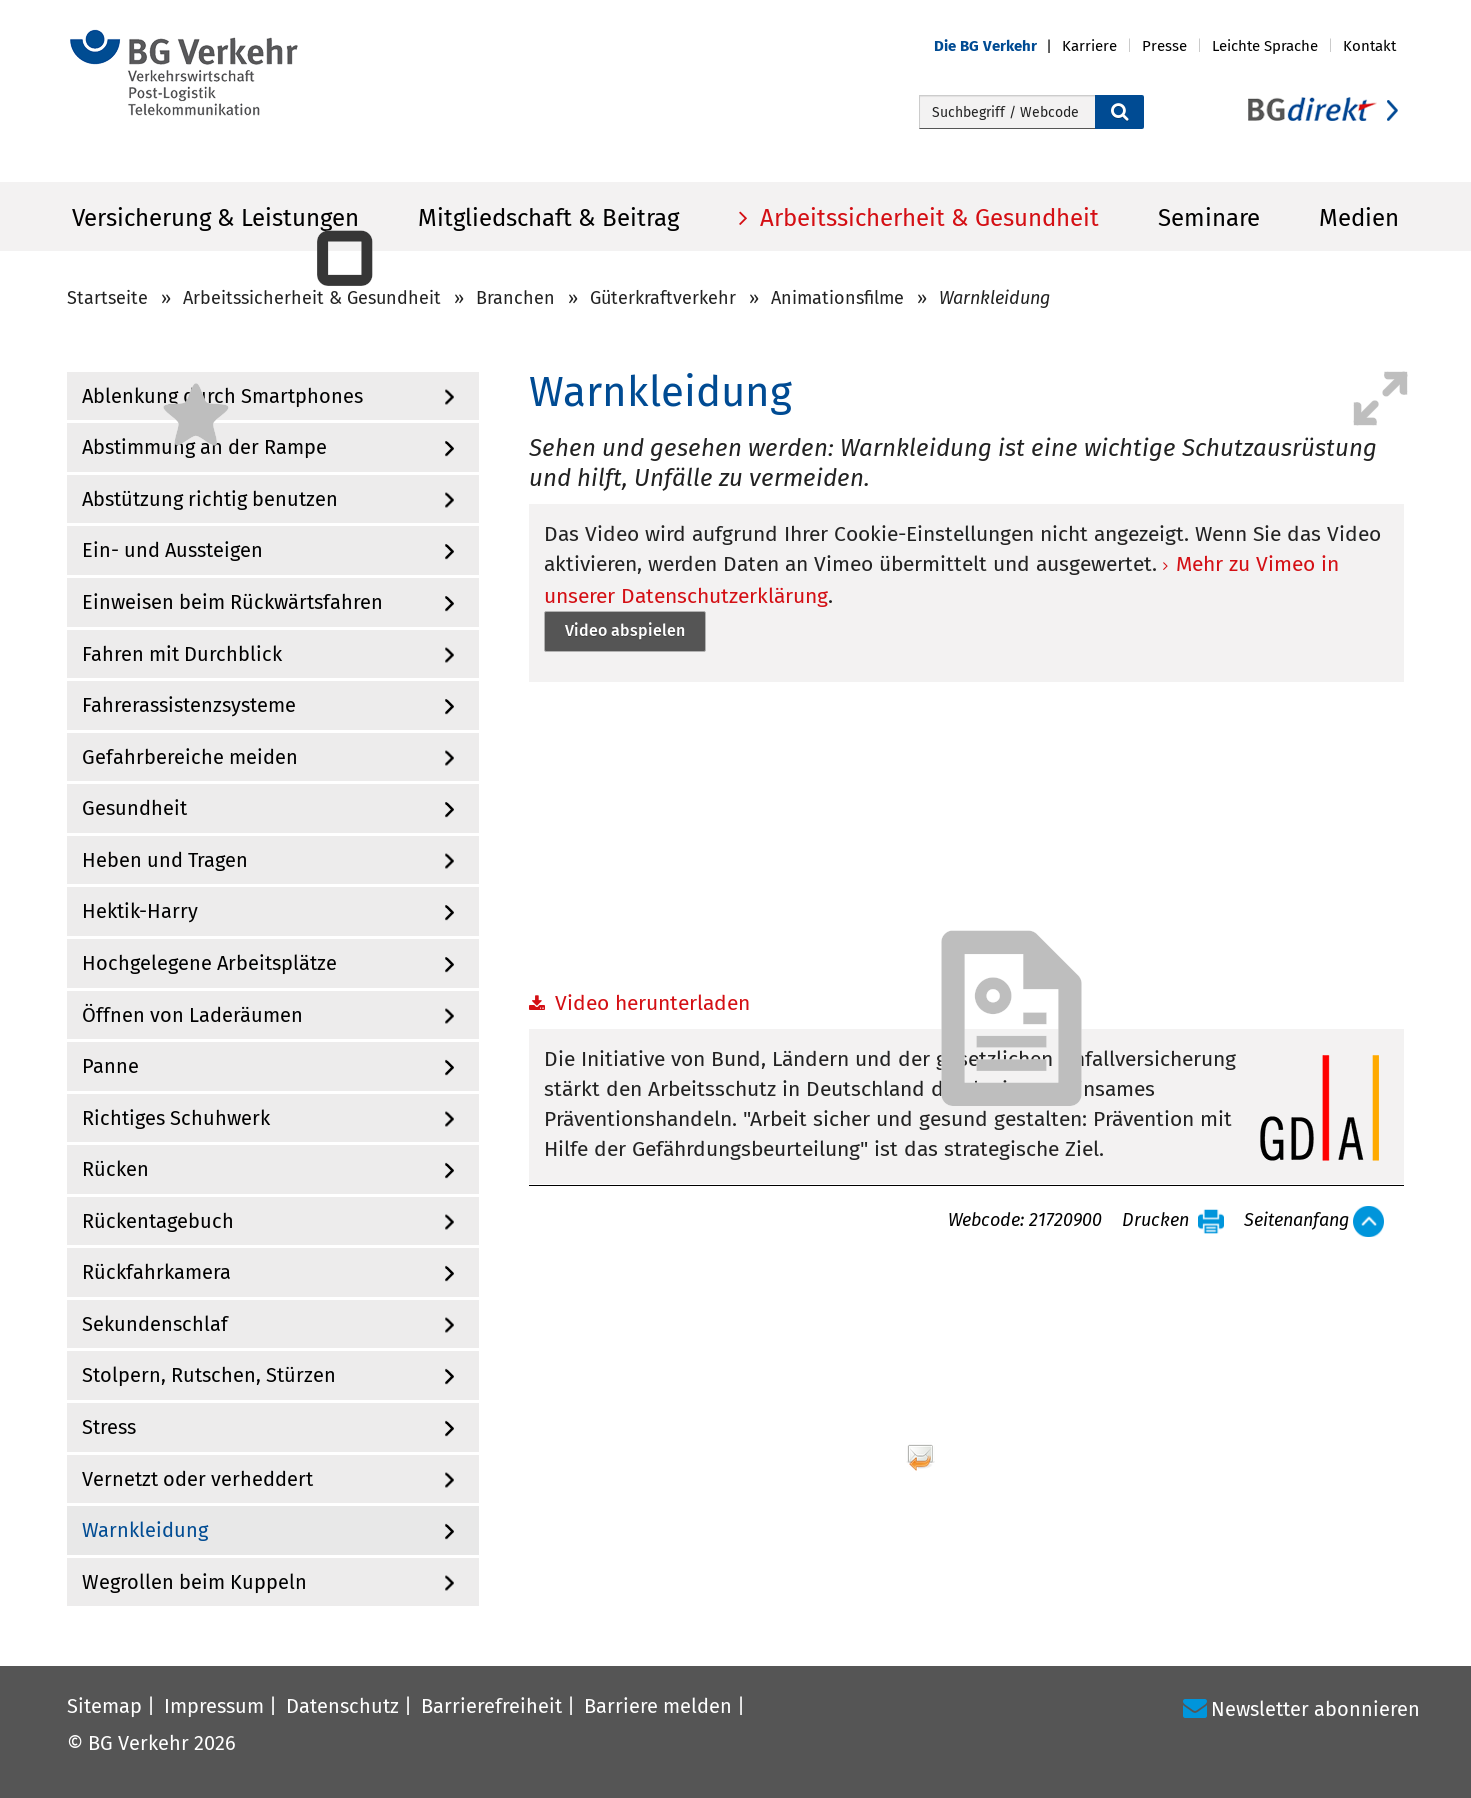 This screenshot has height=1798, width=1471. Describe the element at coordinates (394, 208) in the screenshot. I see `stop or halt current media playback` at that location.